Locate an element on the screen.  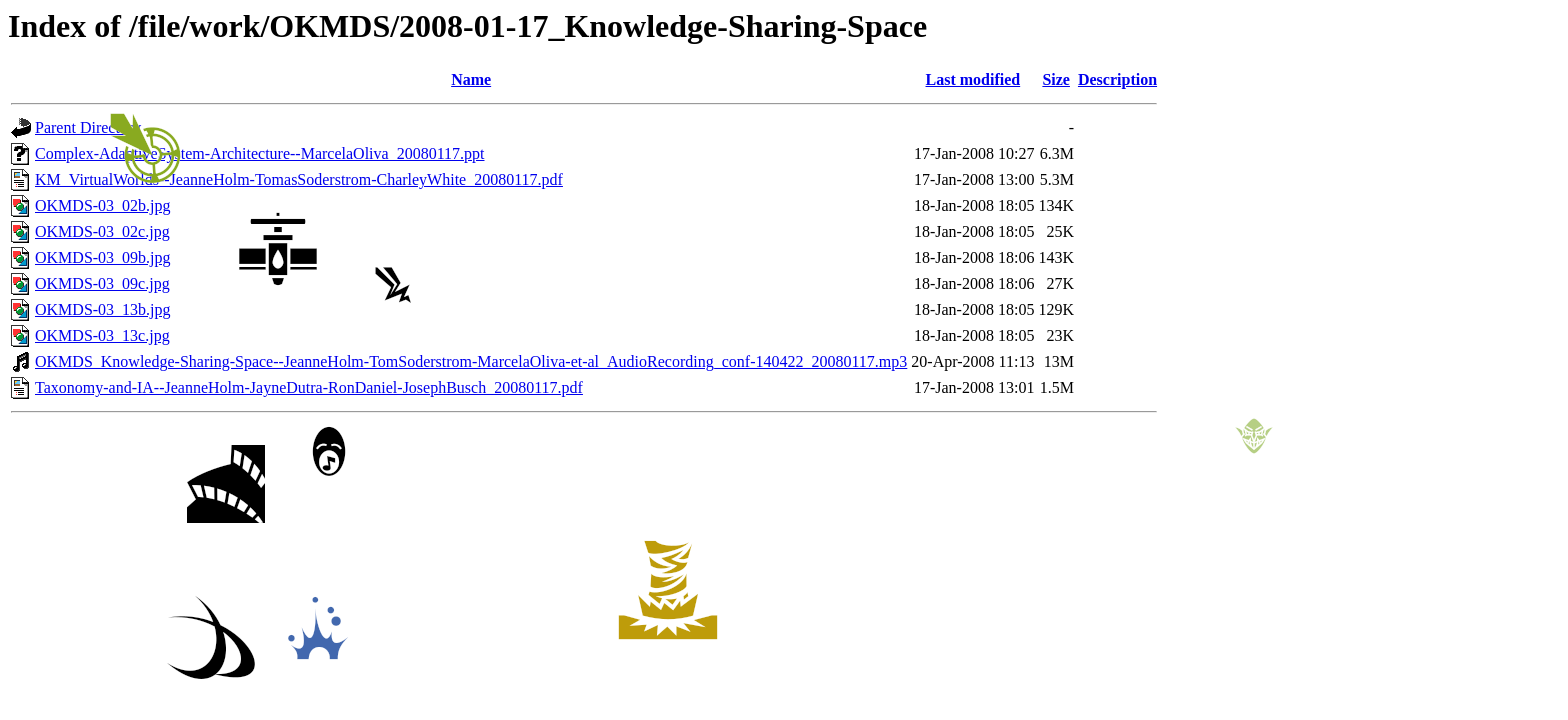
activate tornado stomp attack is located at coordinates (668, 590).